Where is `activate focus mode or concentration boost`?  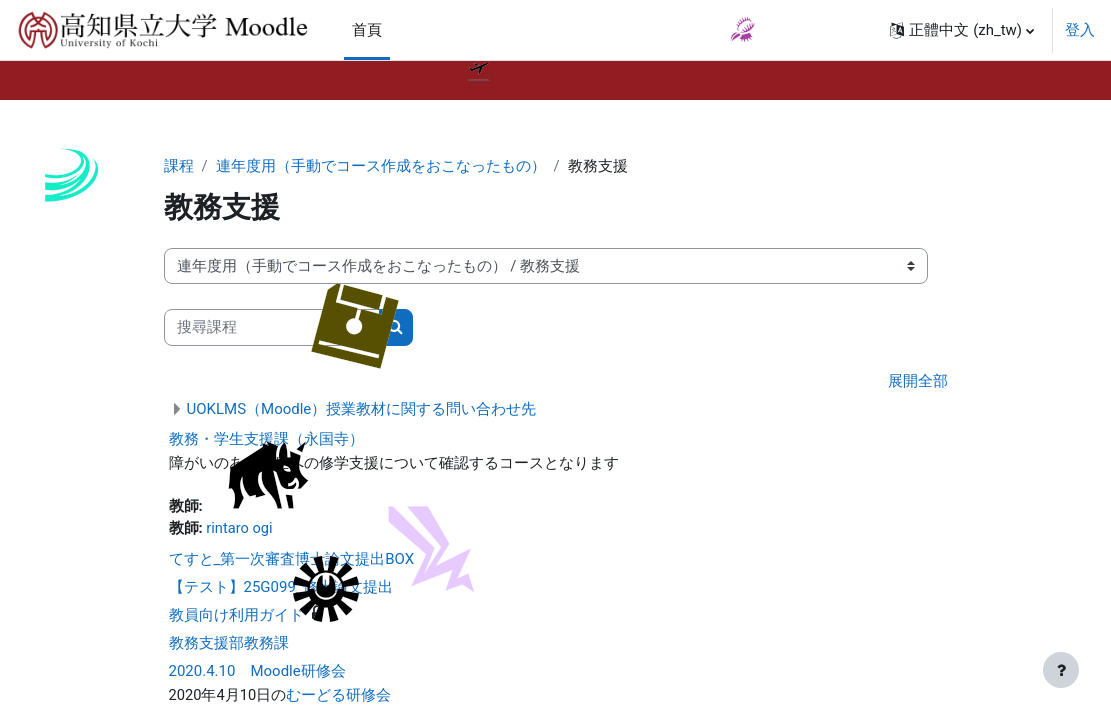
activate focus mode or concentration boost is located at coordinates (431, 549).